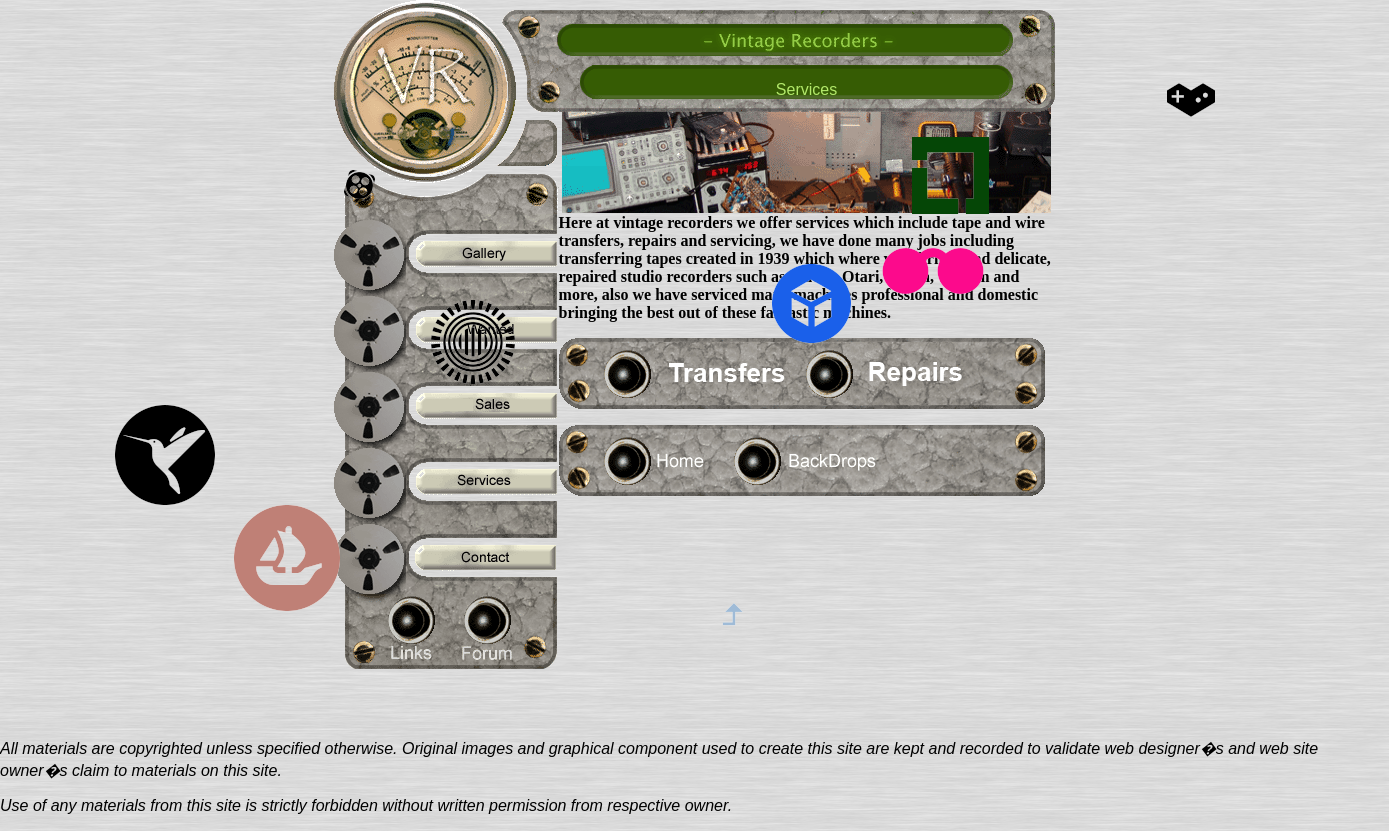  I want to click on open prezi presentation software, so click(473, 342).